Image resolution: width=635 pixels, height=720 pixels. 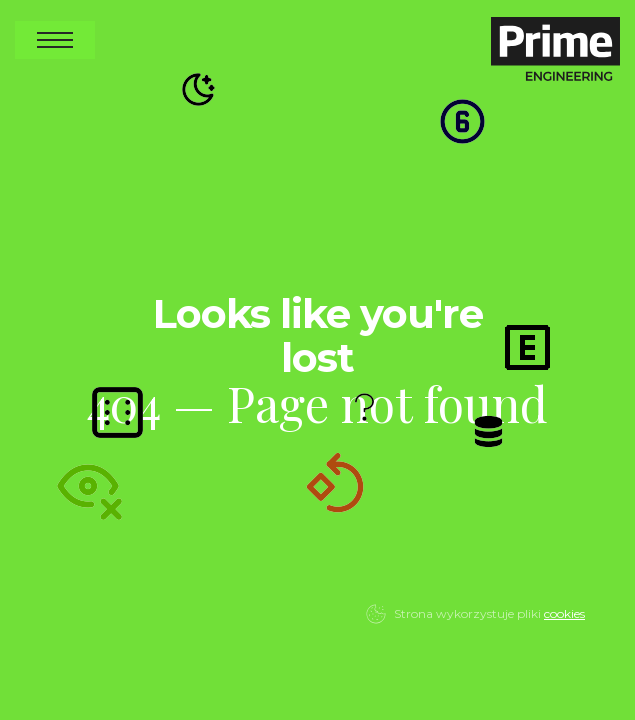 I want to click on access help or support, so click(x=364, y=406).